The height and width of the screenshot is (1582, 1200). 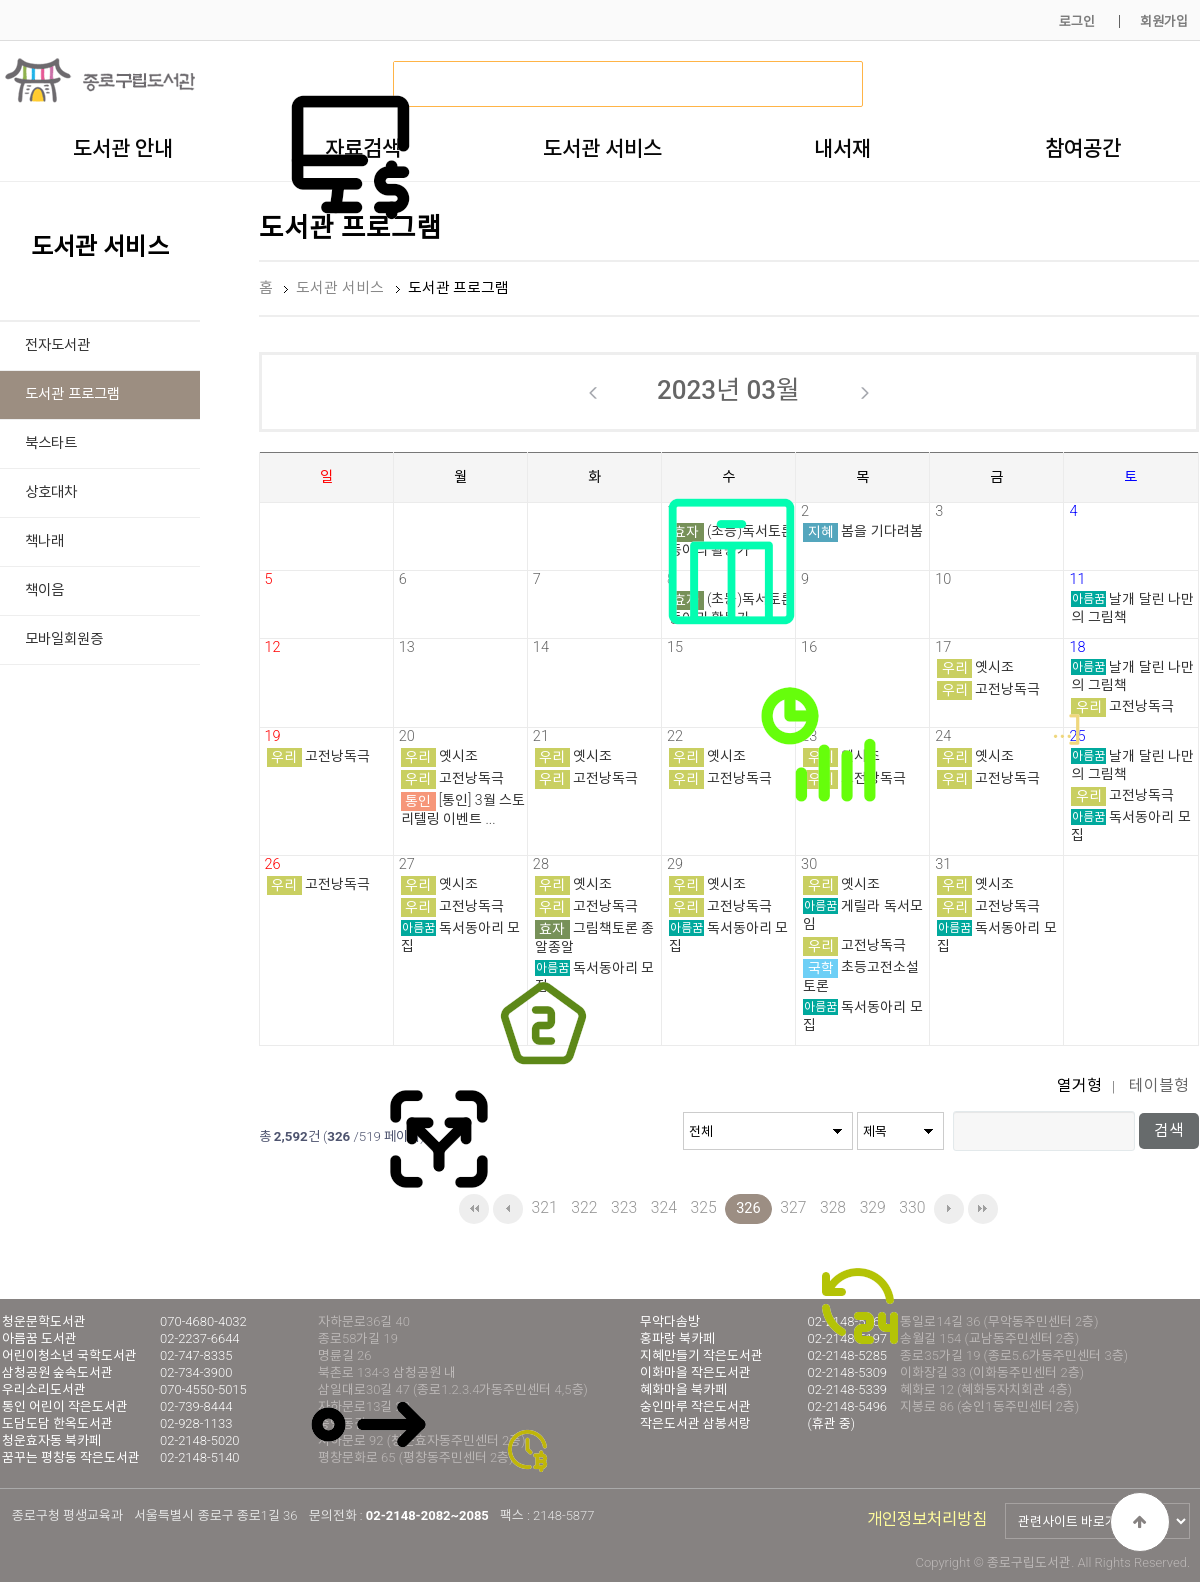 What do you see at coordinates (731, 561) in the screenshot?
I see `indicates elevator access or location` at bounding box center [731, 561].